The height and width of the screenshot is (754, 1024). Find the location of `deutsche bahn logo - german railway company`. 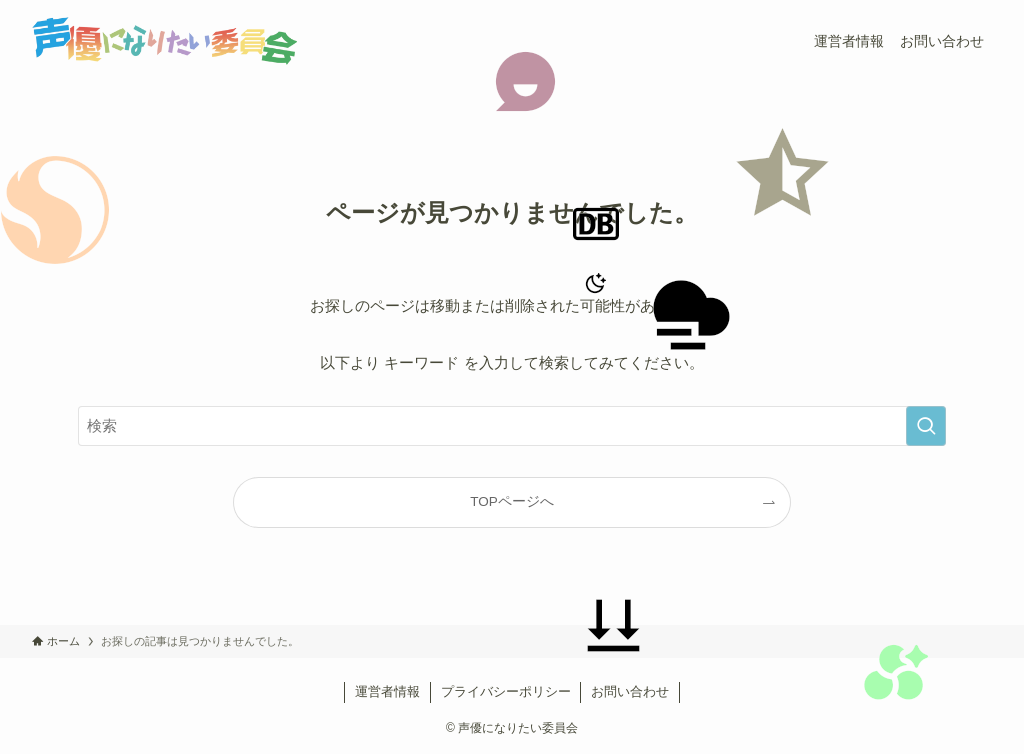

deutsche bahn logo - german railway company is located at coordinates (596, 224).